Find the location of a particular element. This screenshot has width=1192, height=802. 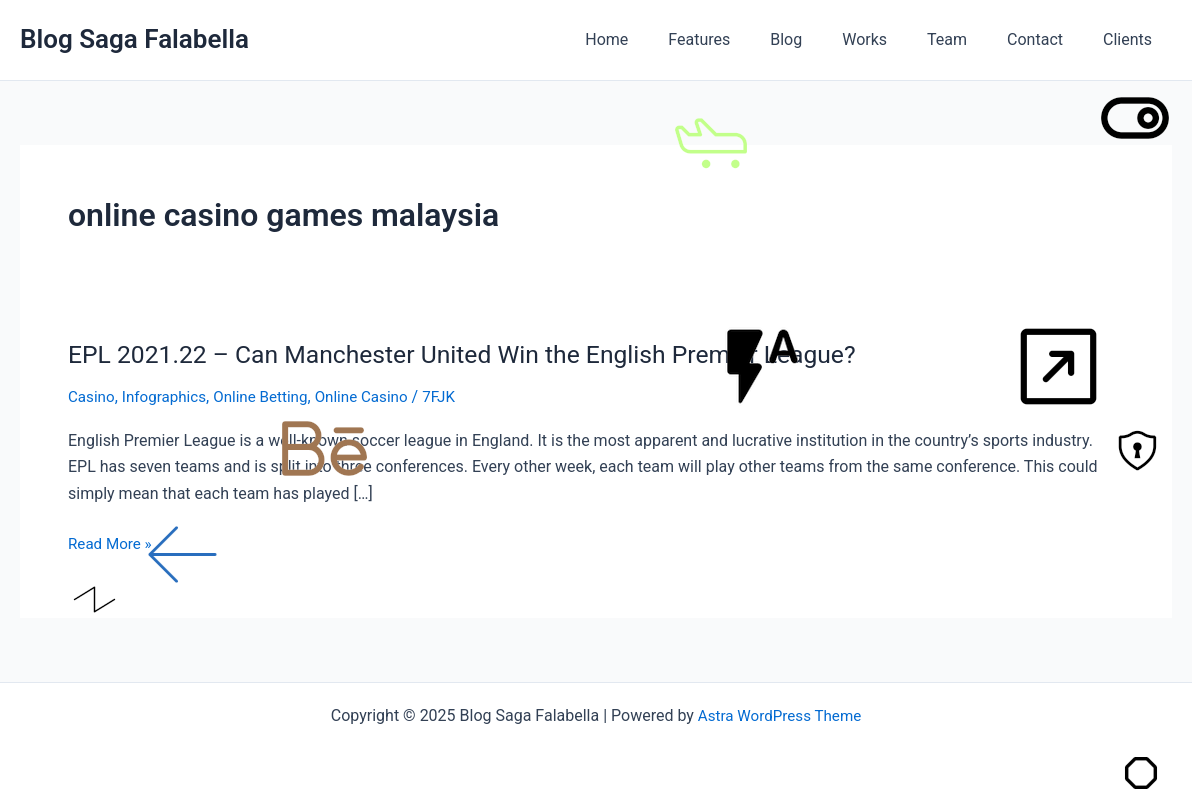

indicates flight is taxiing on runway is located at coordinates (711, 142).